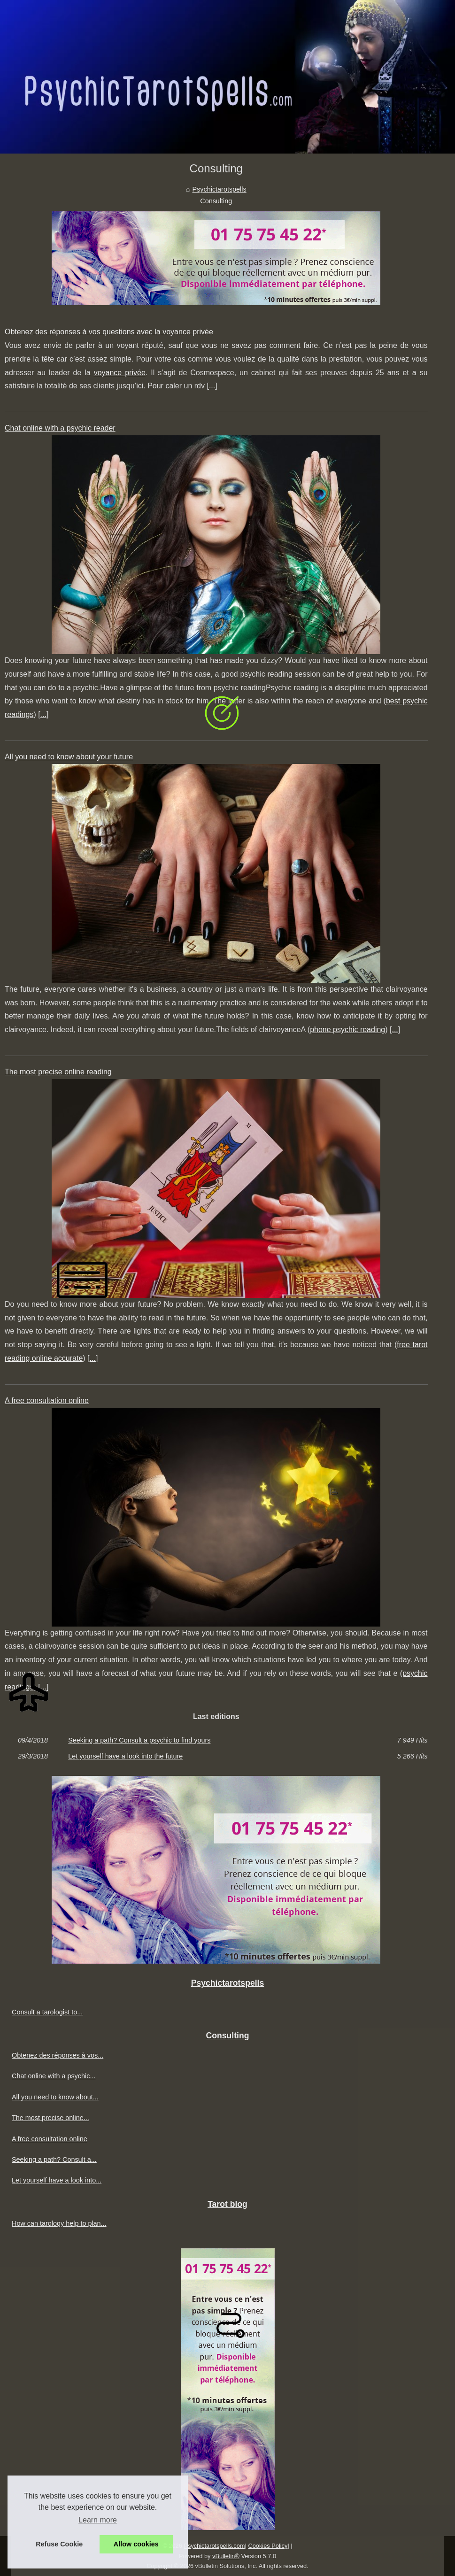  I want to click on open on-screen keyboard, so click(82, 1280).